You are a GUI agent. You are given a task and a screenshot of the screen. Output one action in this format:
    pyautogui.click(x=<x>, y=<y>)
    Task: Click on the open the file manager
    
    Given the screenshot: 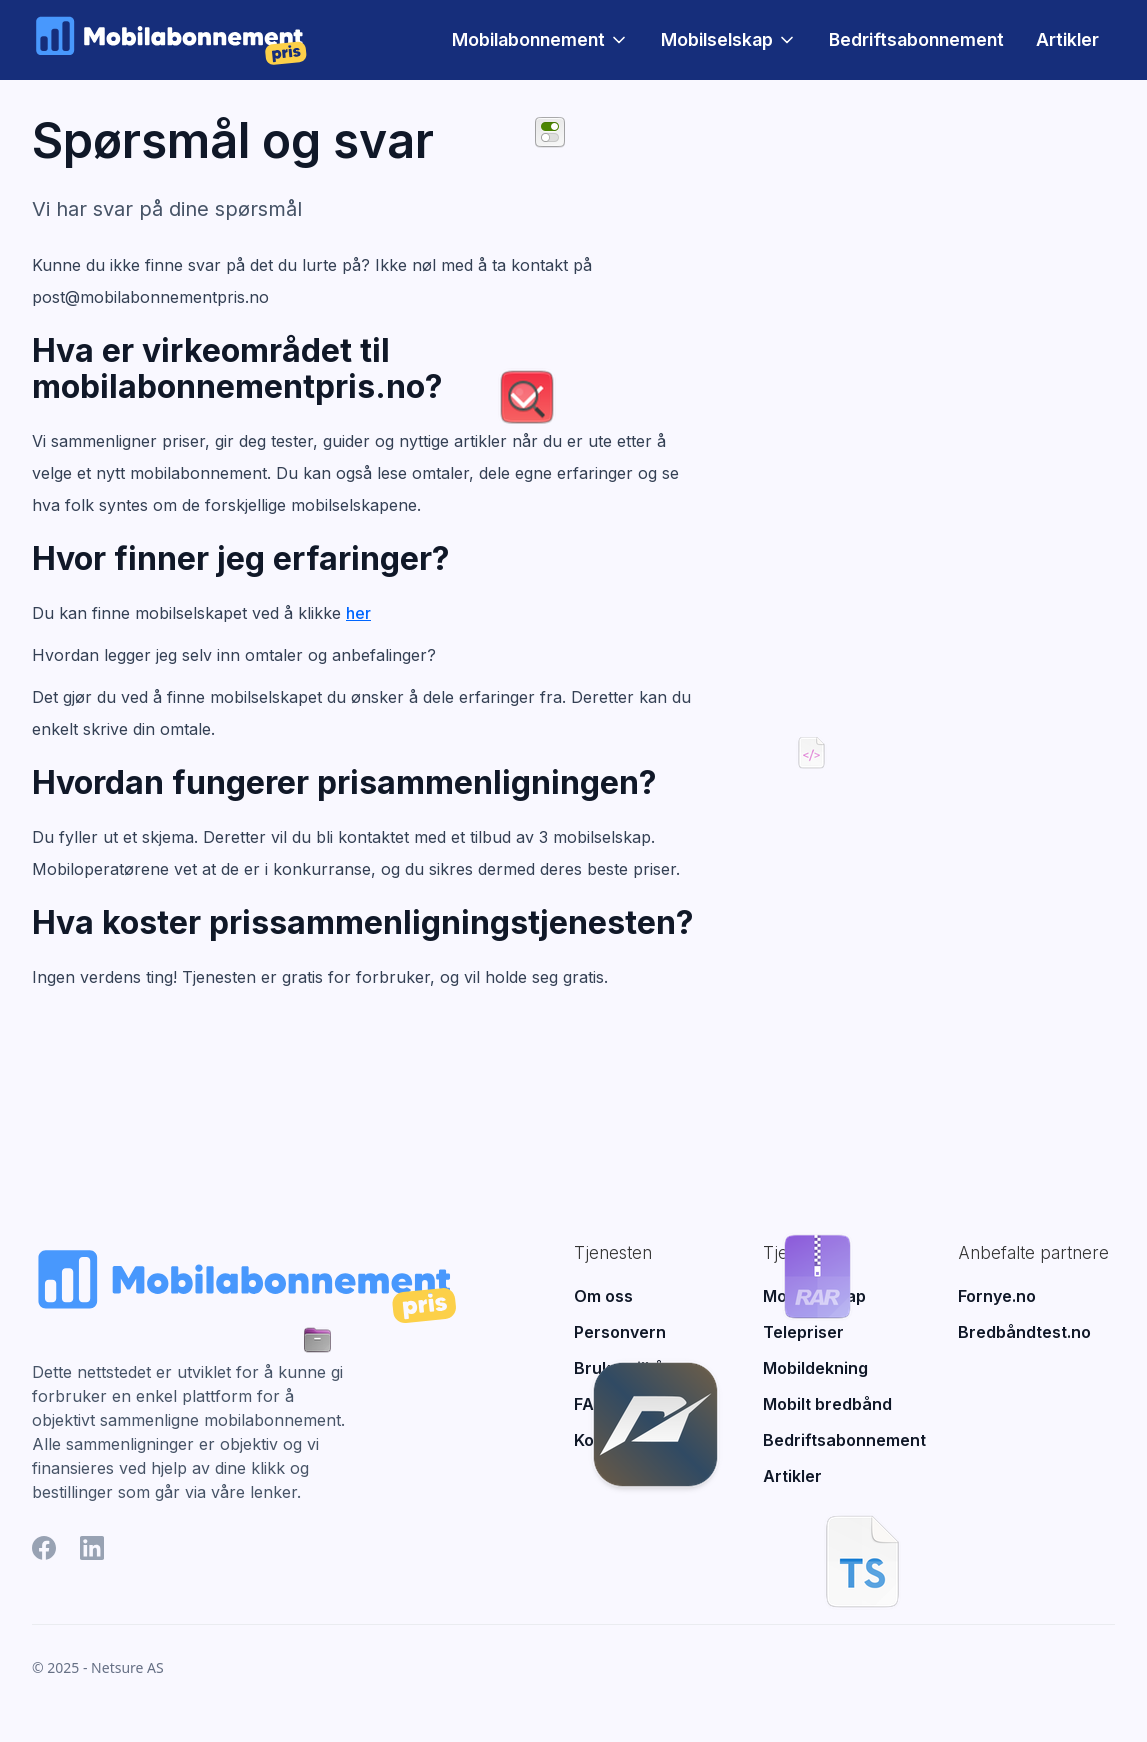 What is the action you would take?
    pyautogui.click(x=317, y=1339)
    